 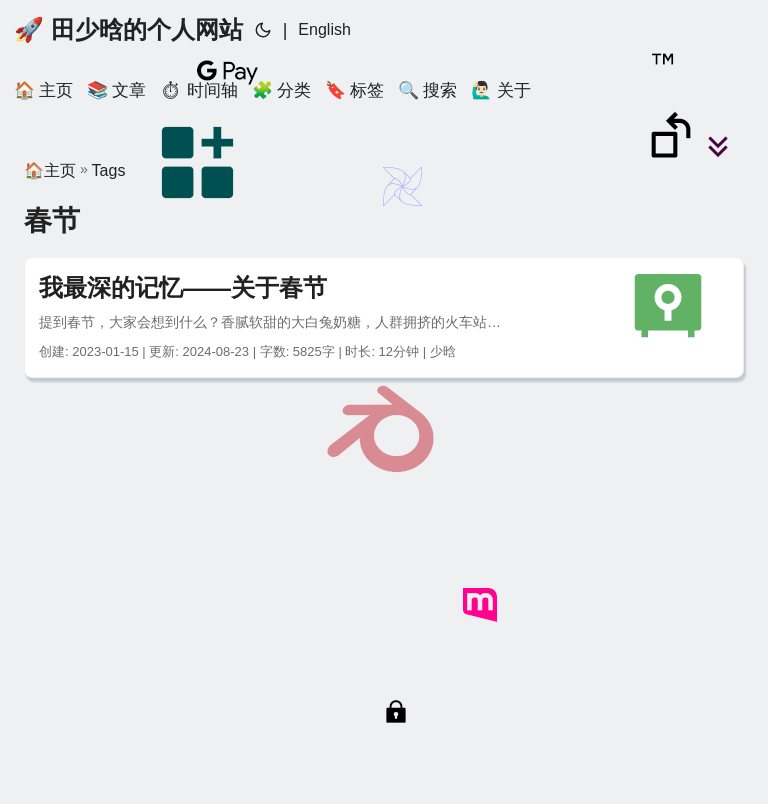 What do you see at coordinates (227, 72) in the screenshot?
I see `pay with google pay` at bounding box center [227, 72].